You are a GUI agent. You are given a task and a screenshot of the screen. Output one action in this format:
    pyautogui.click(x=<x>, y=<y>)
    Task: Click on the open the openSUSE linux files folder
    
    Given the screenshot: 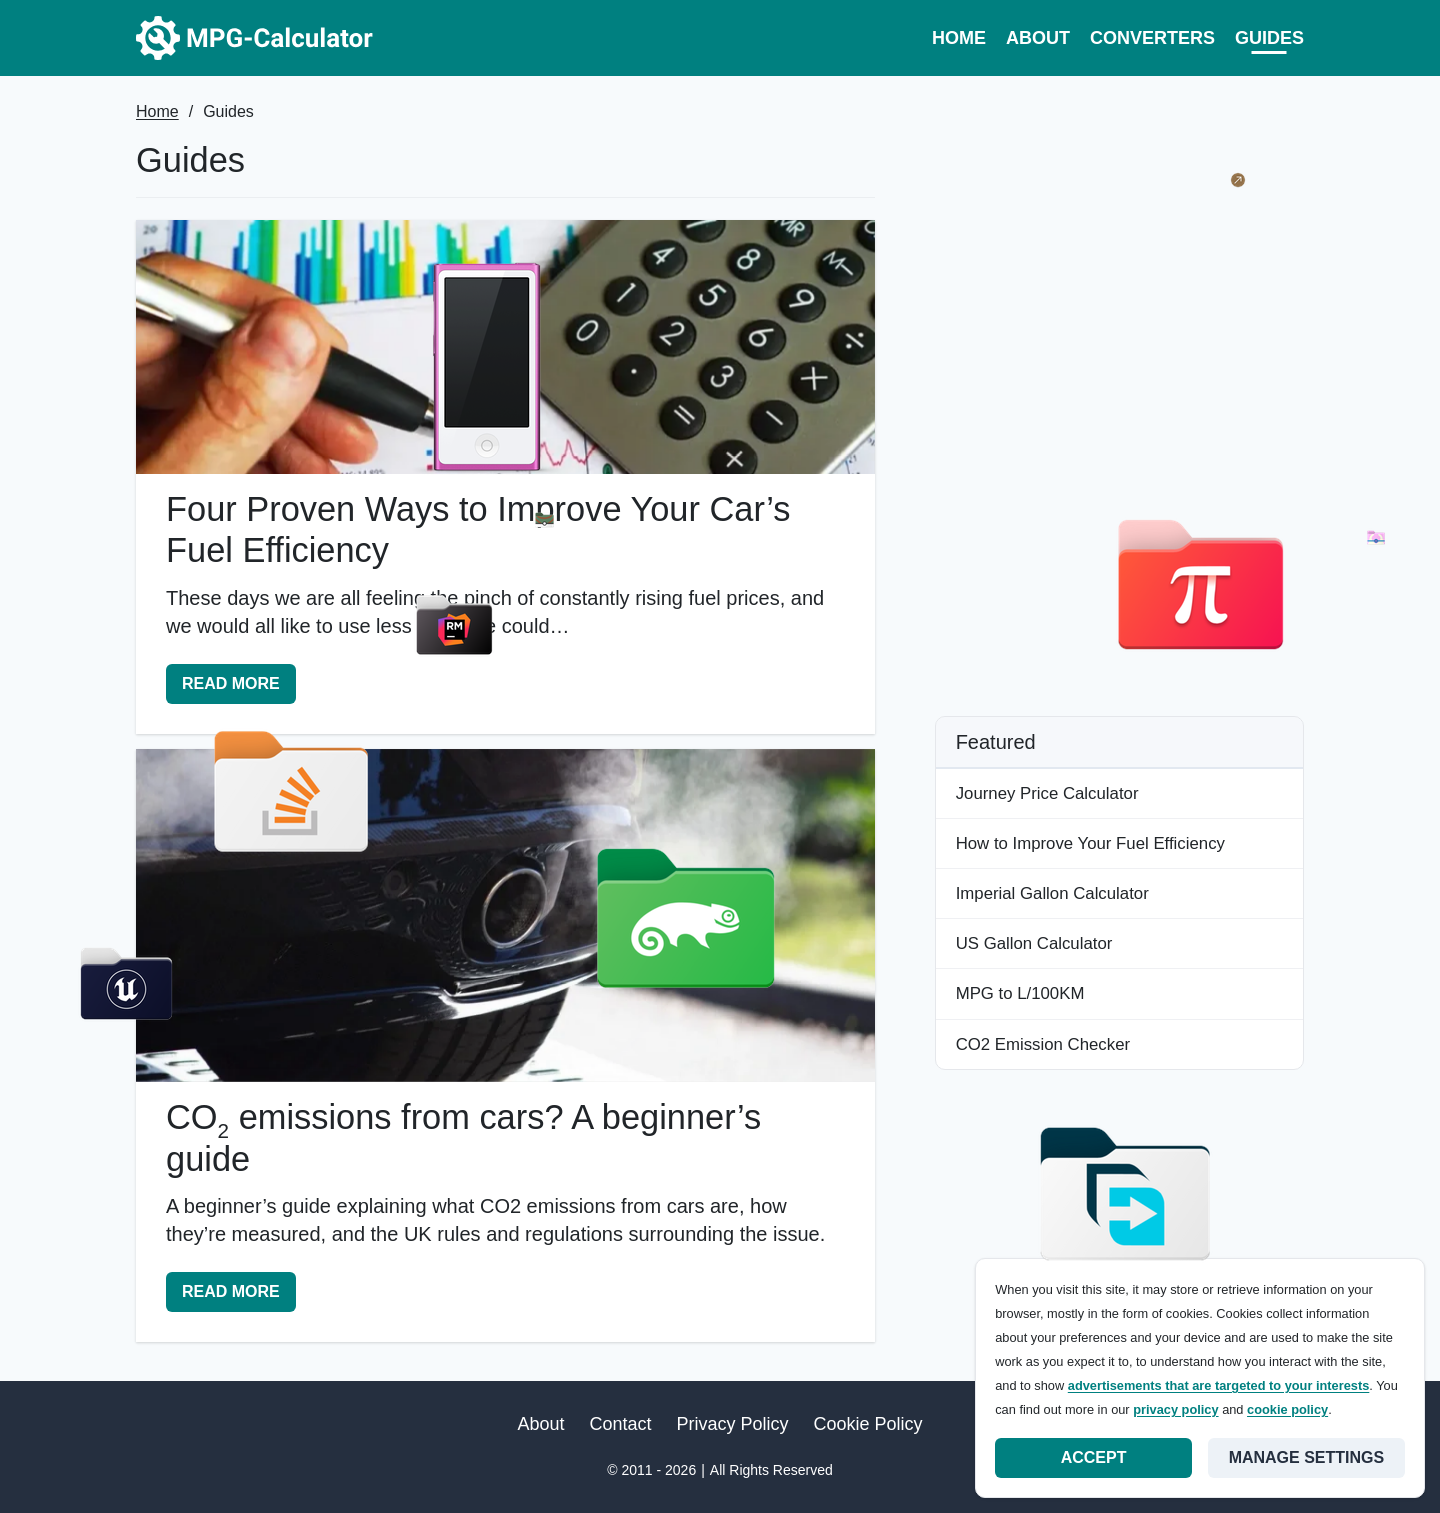 What is the action you would take?
    pyautogui.click(x=685, y=923)
    